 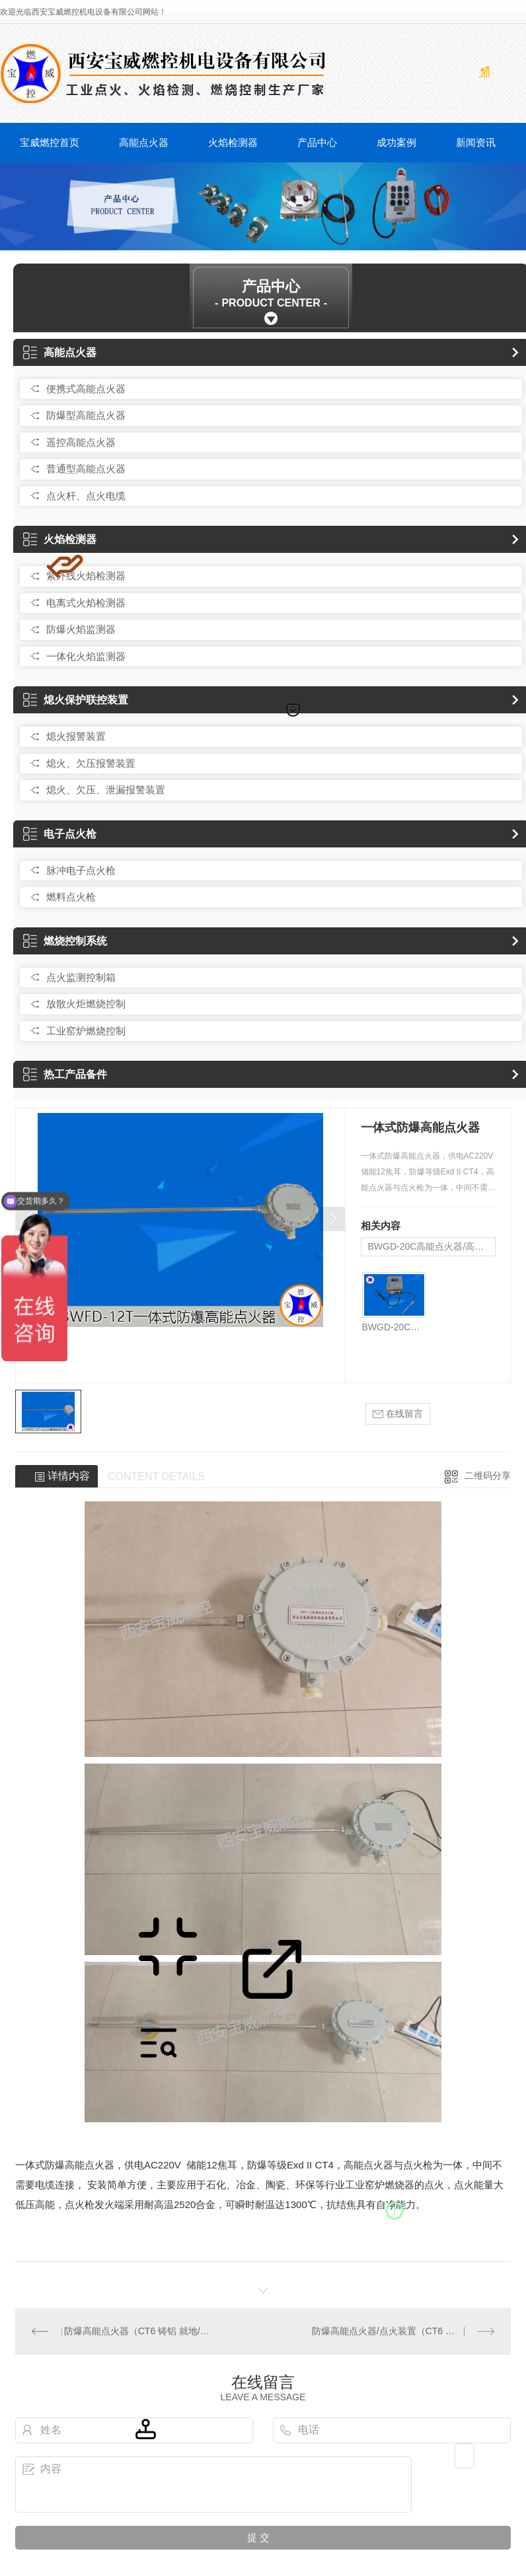 I want to click on access help or support options, so click(x=65, y=565).